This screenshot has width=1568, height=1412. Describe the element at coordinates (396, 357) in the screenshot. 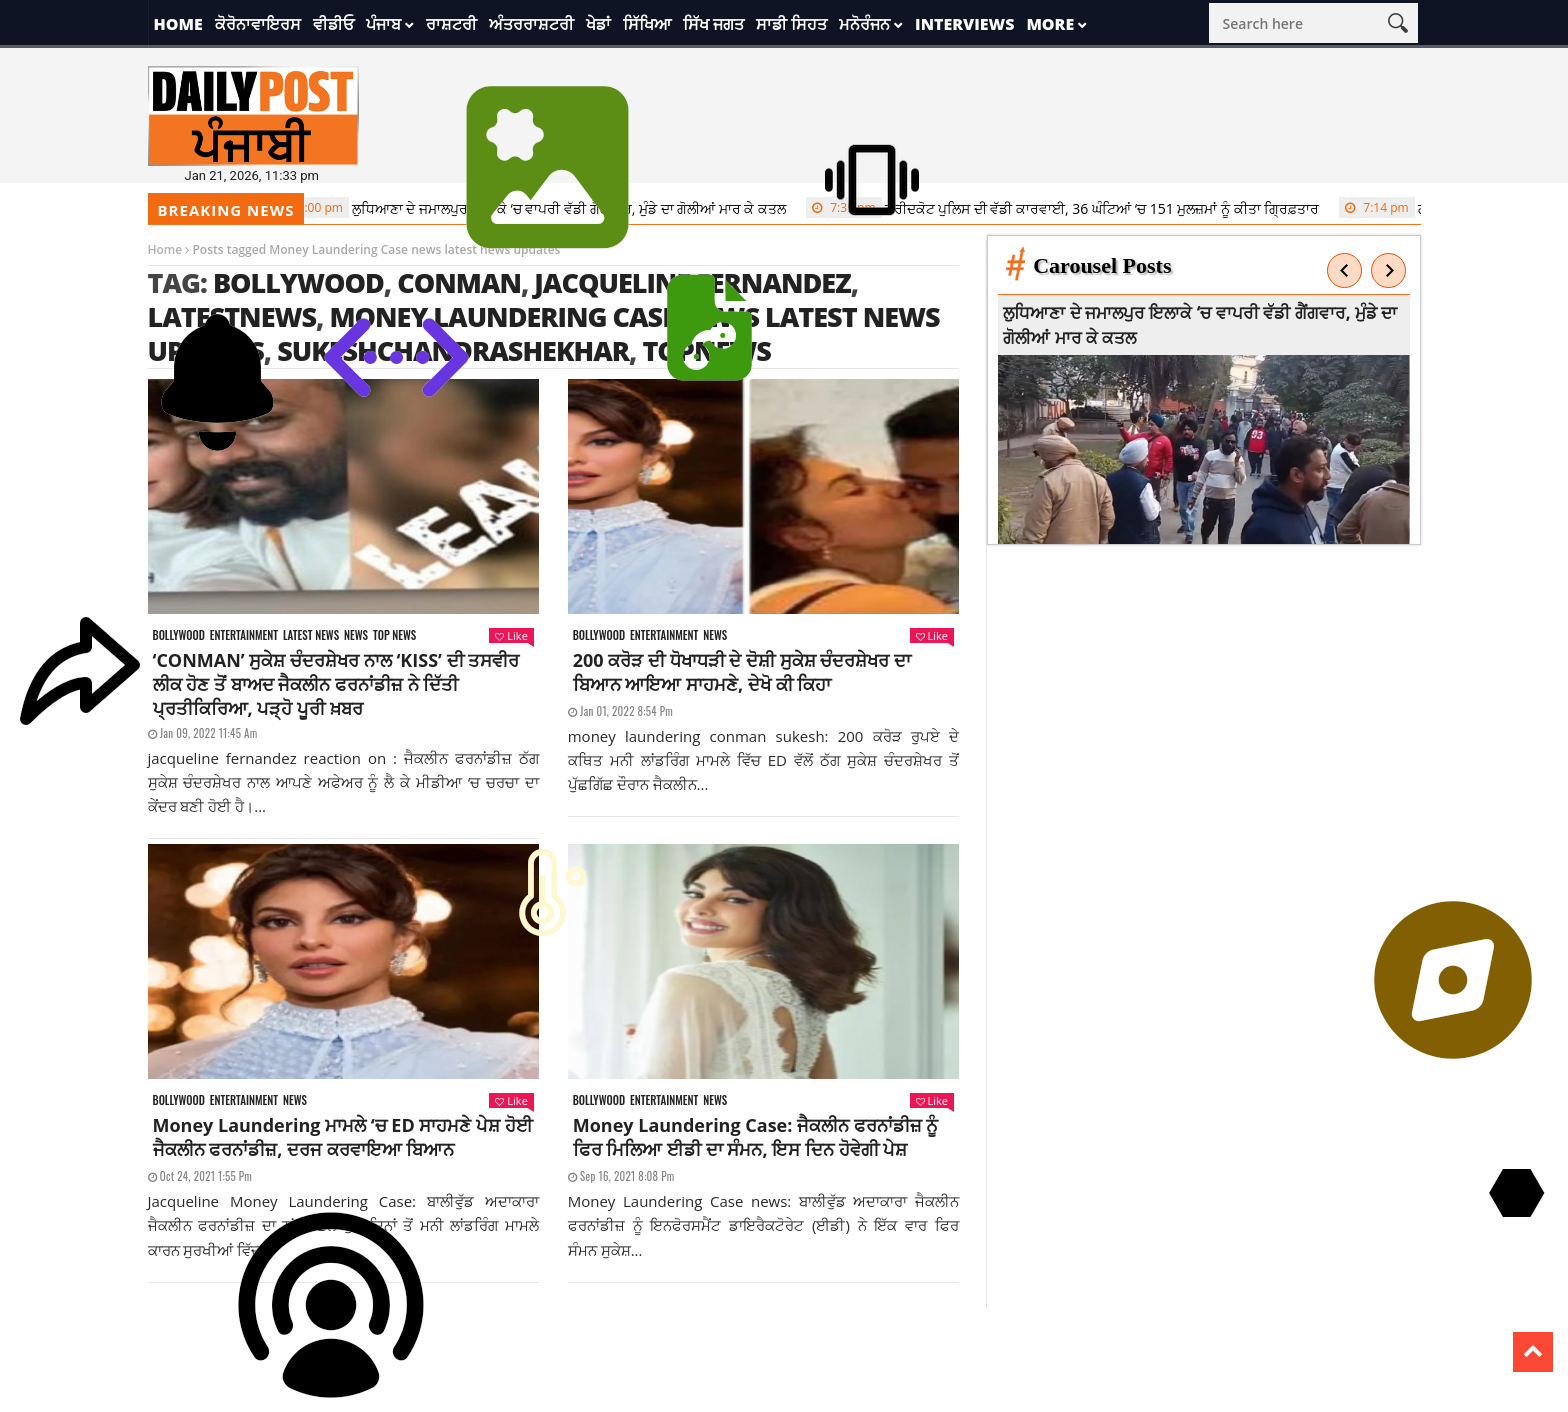

I see `expand or collapse content horizontally` at that location.